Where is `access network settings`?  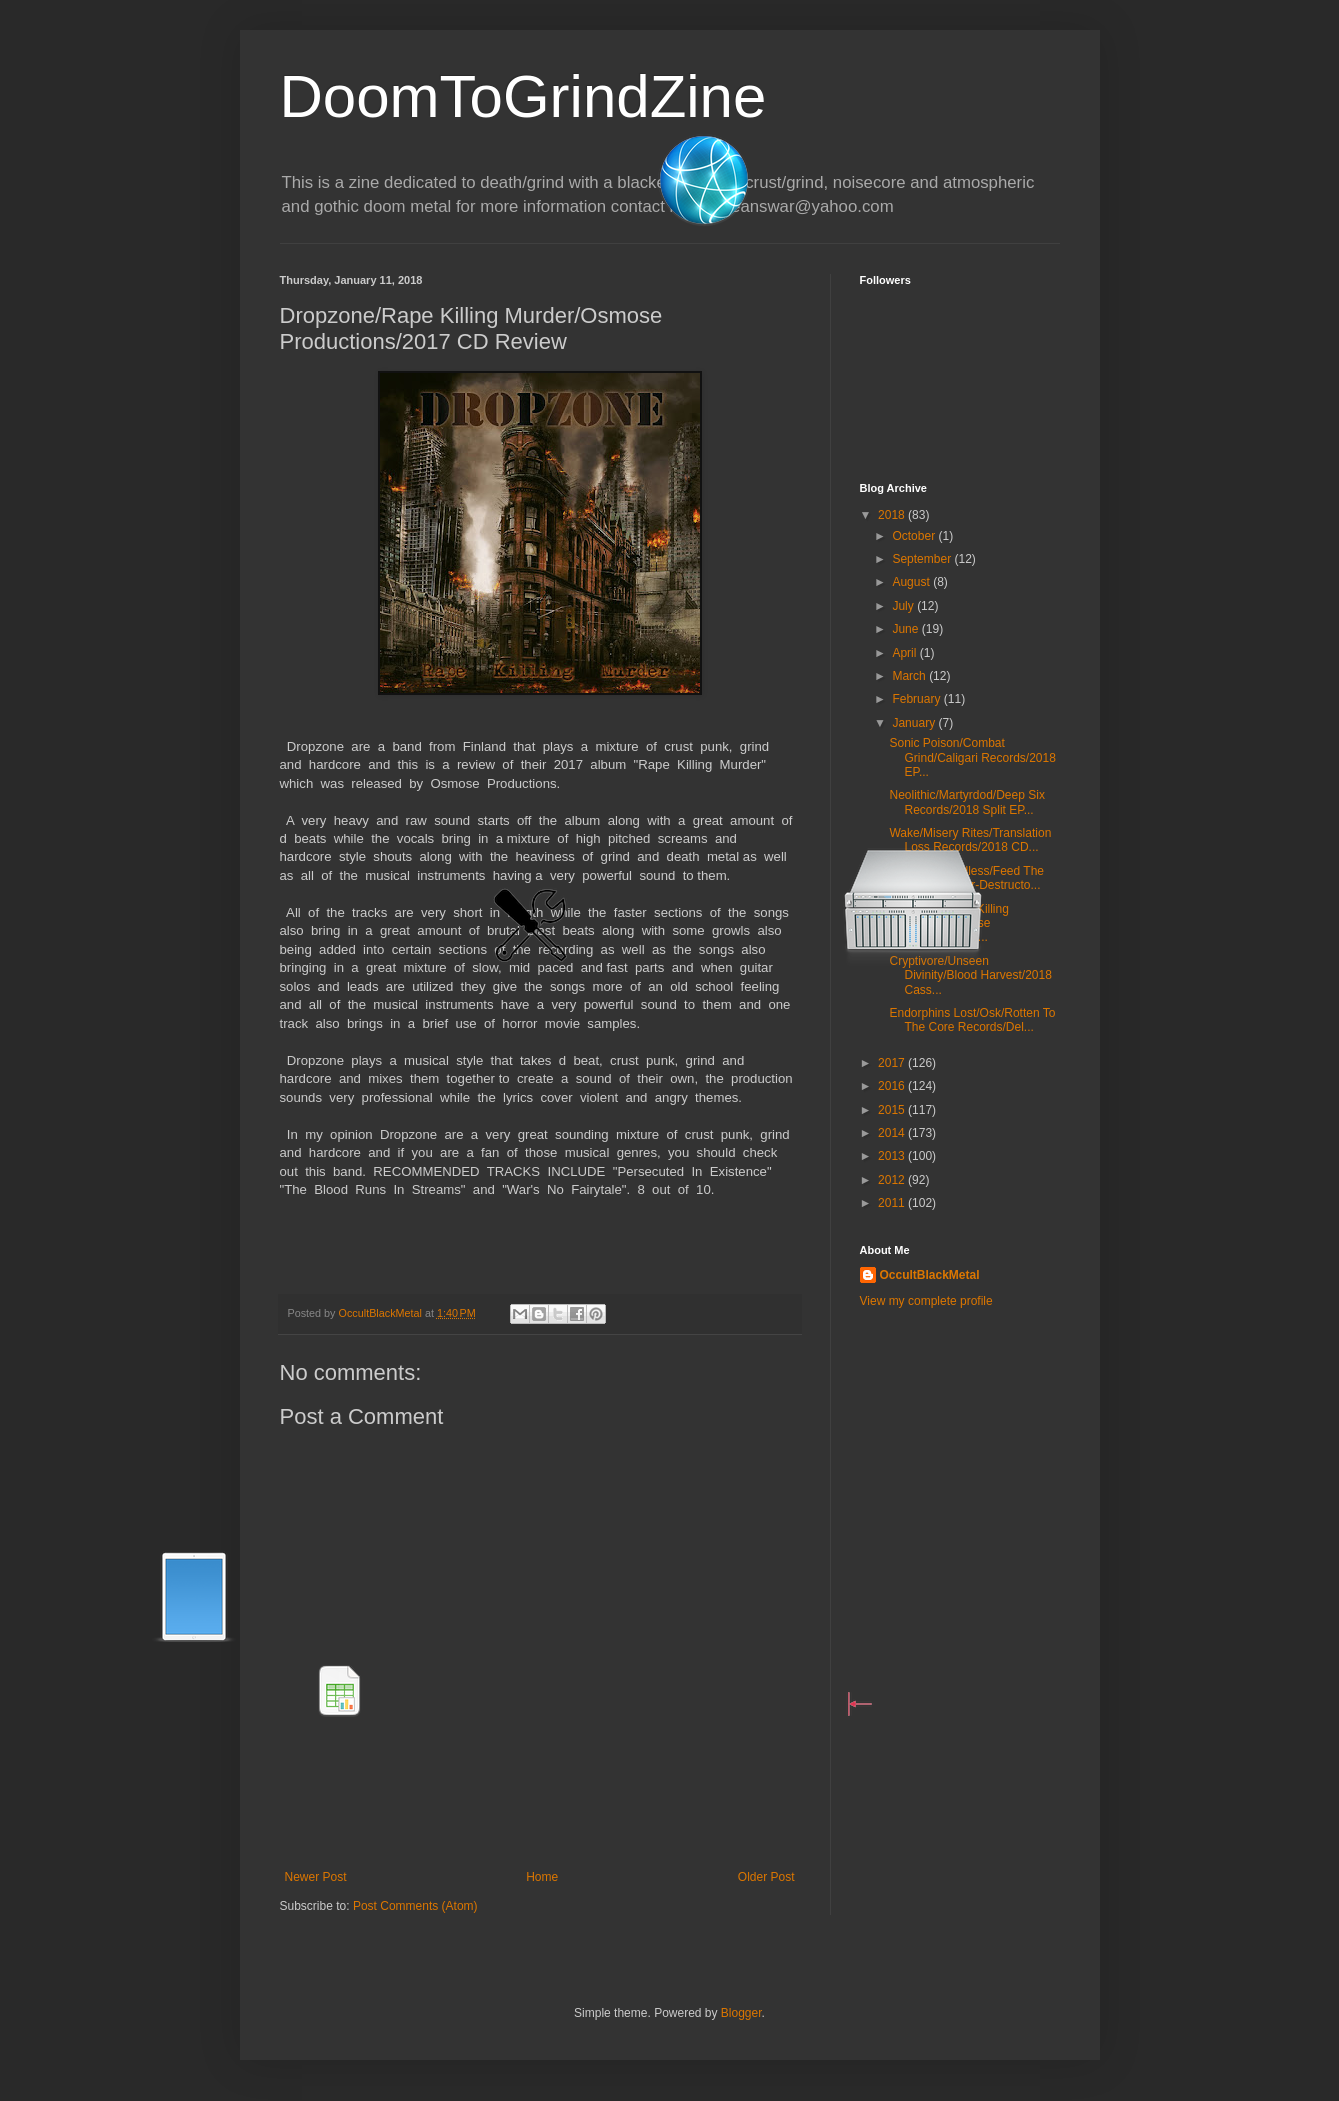
access network settings is located at coordinates (704, 180).